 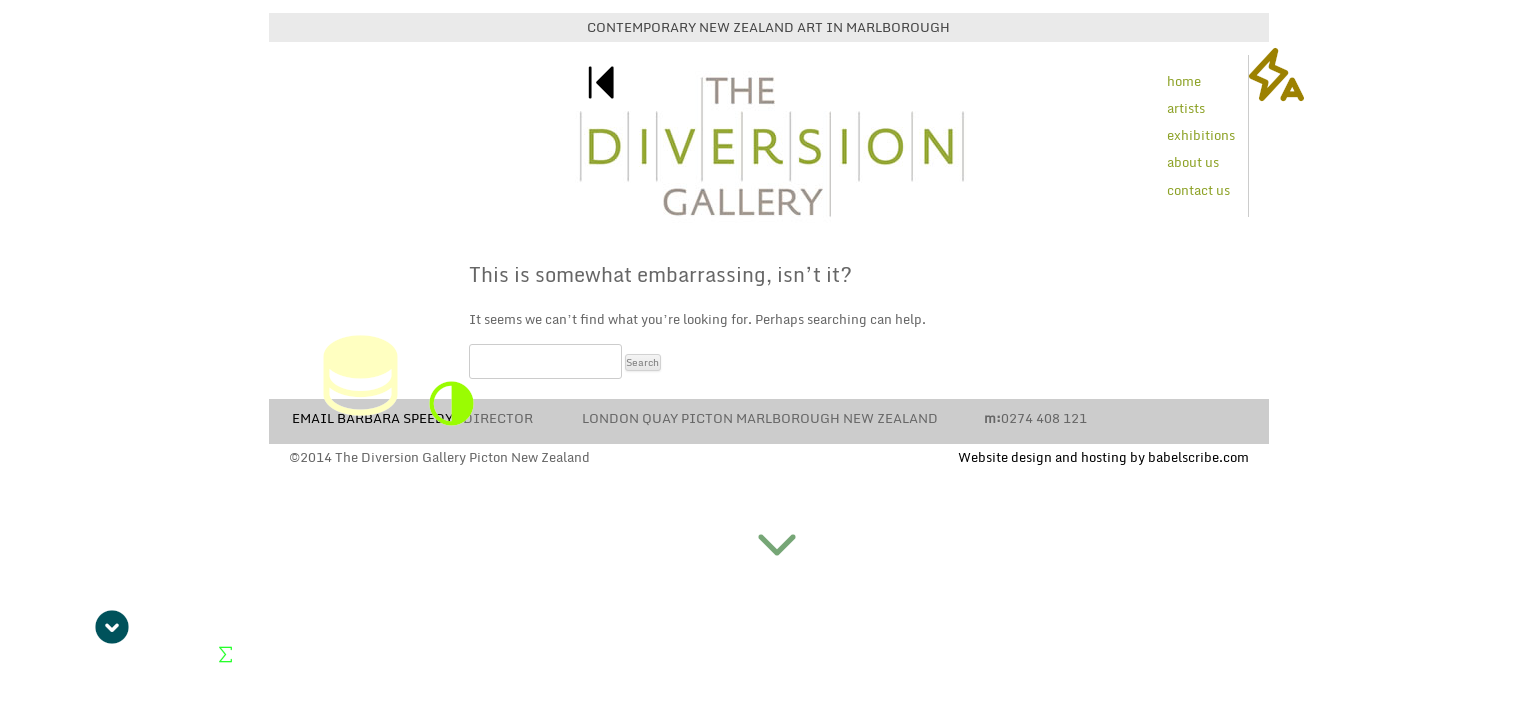 I want to click on calculate sum or total of selected values, so click(x=225, y=654).